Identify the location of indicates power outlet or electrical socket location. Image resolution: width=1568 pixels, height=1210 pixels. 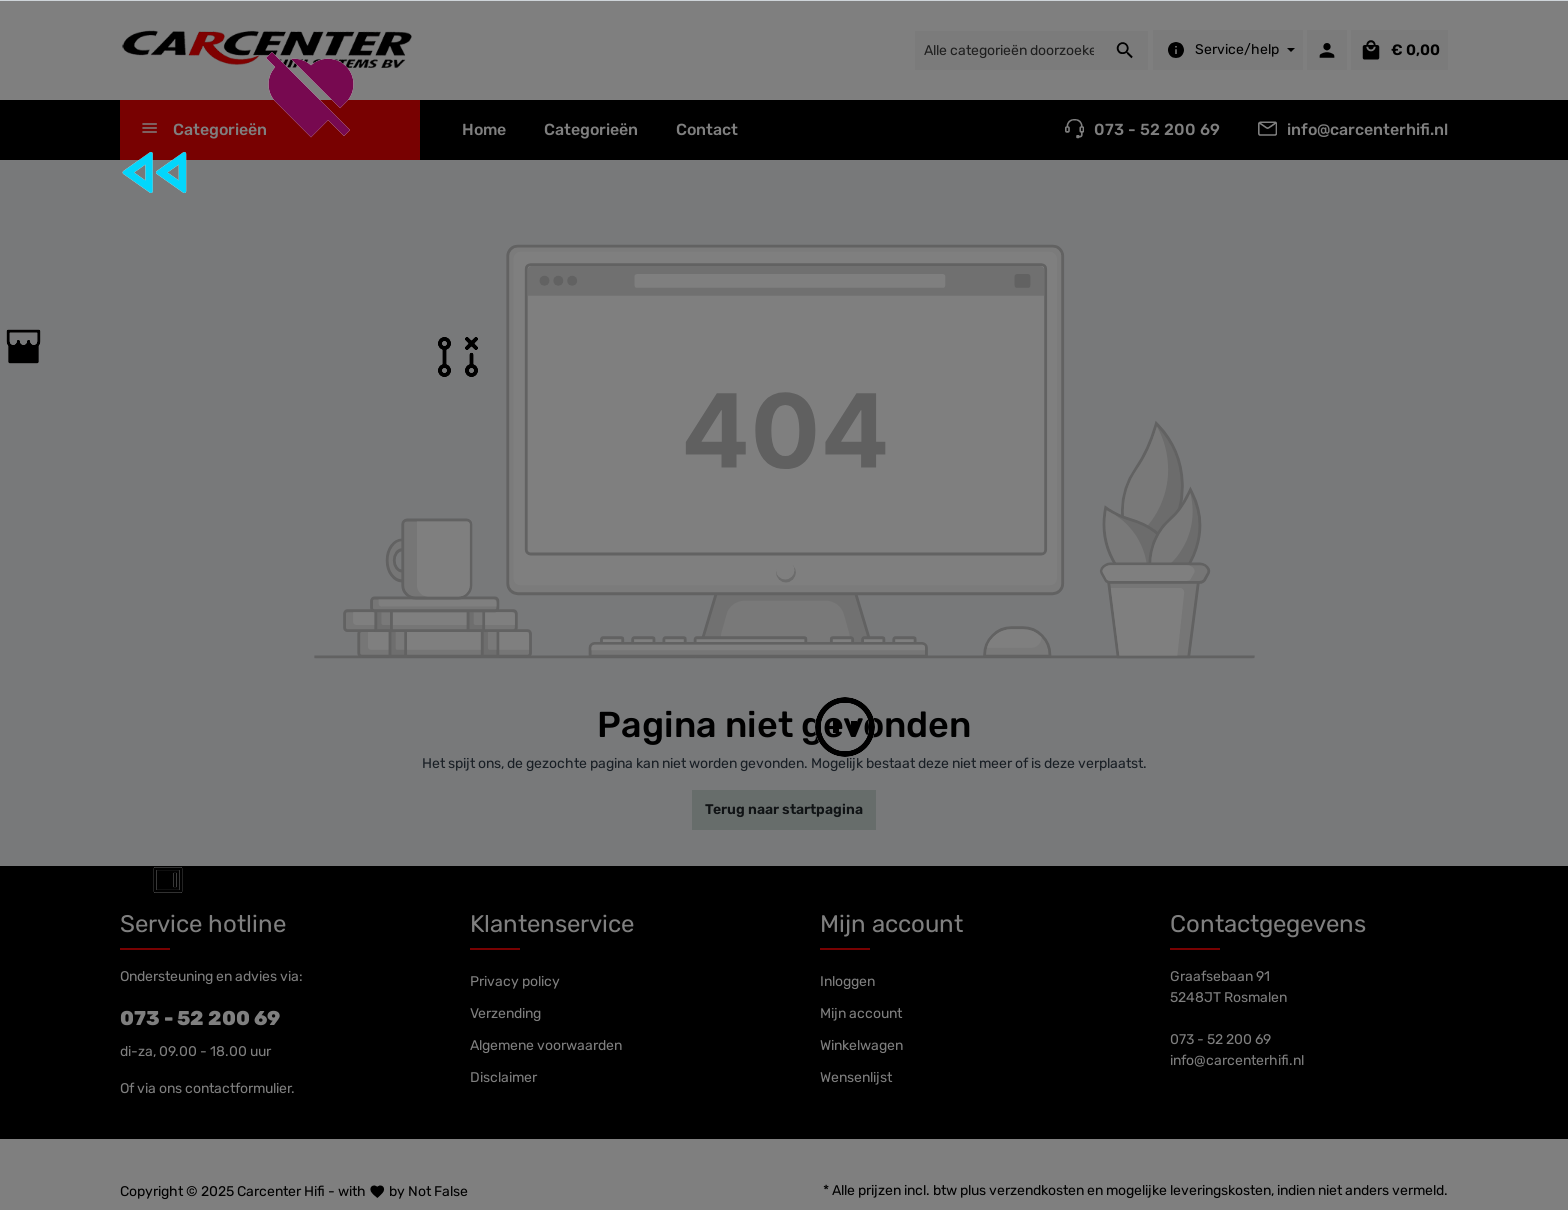
(845, 727).